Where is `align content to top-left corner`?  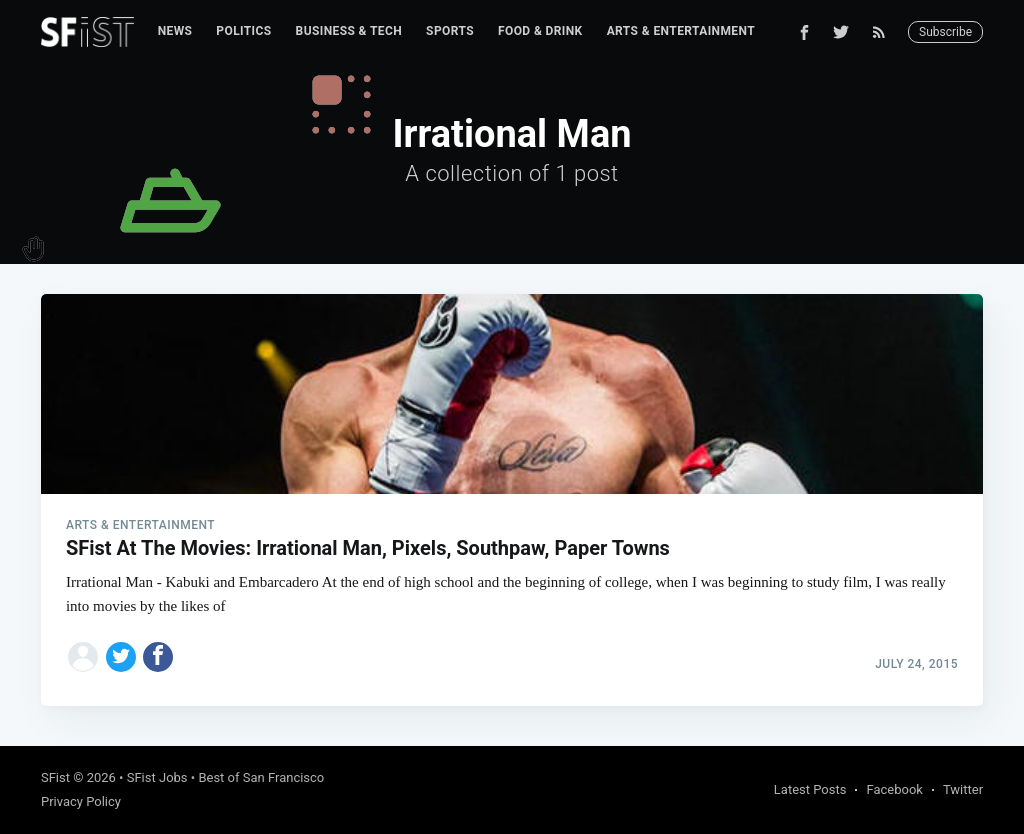
align content to top-left corner is located at coordinates (341, 104).